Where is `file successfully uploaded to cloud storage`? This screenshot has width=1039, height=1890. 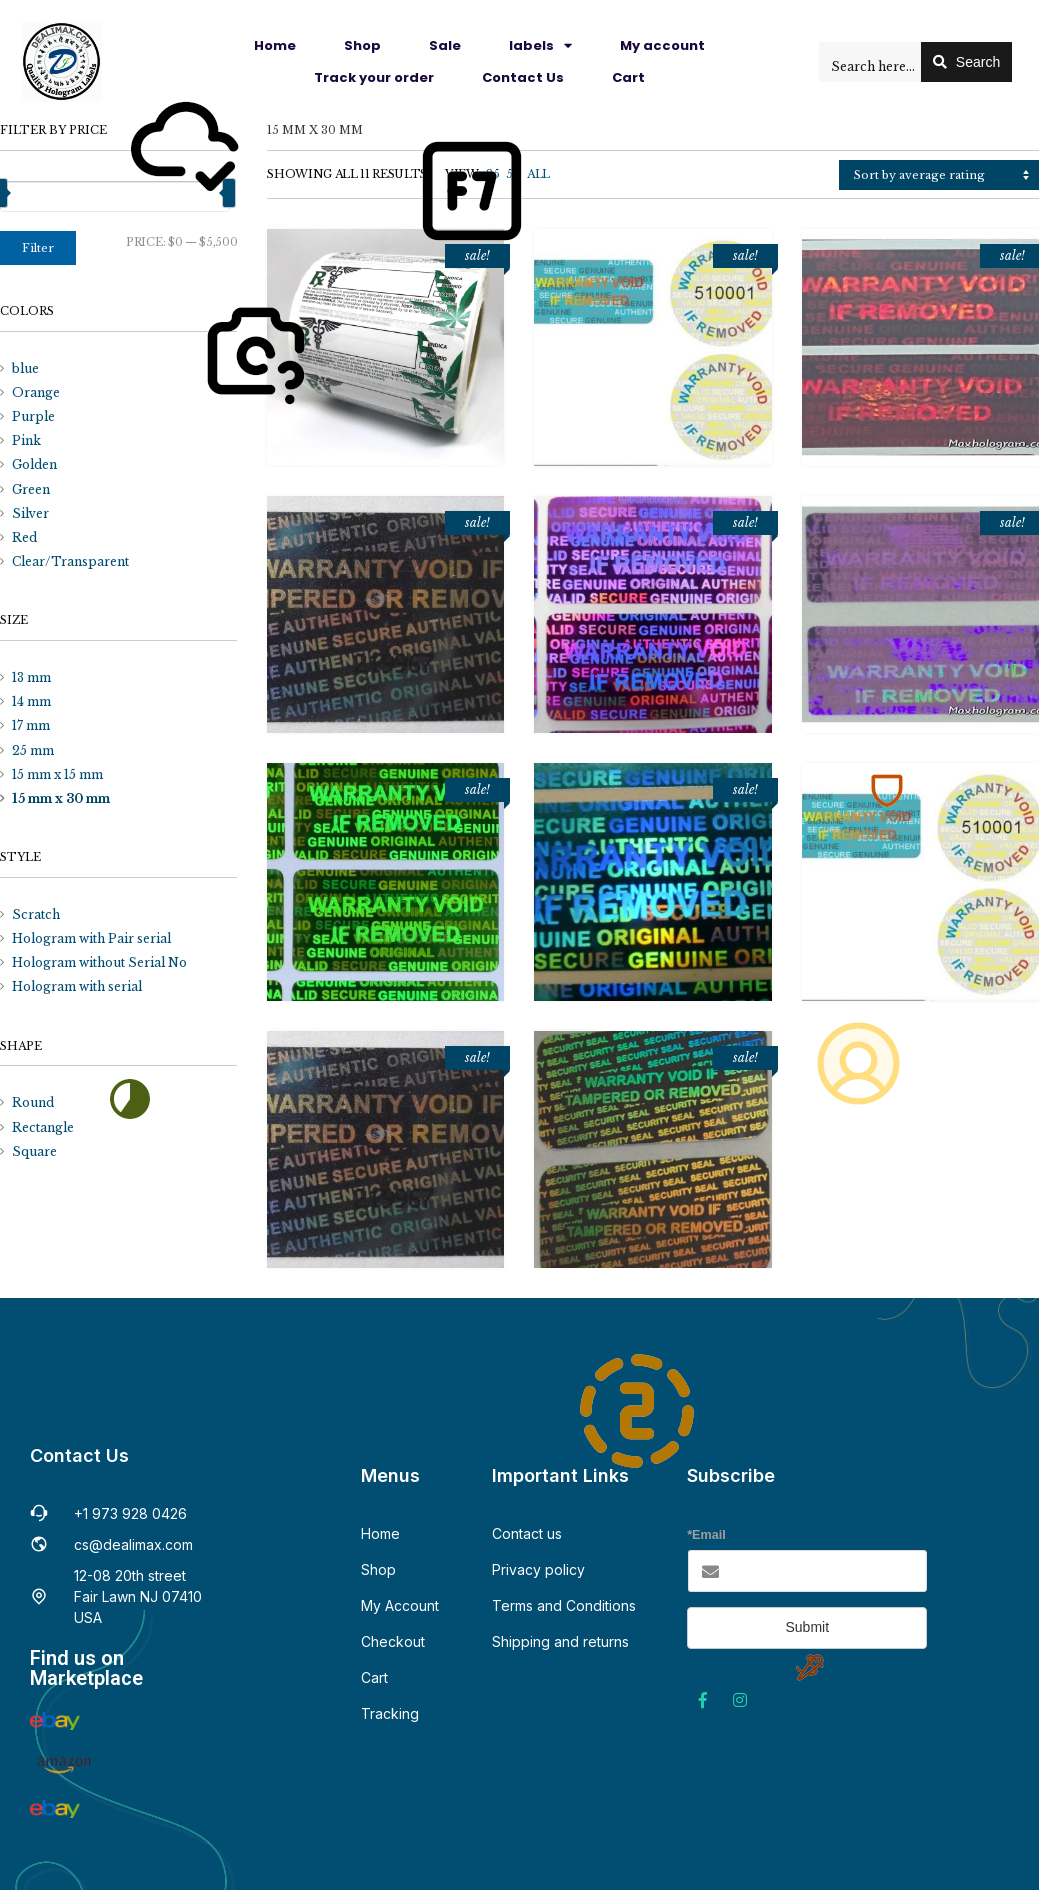
file successfully uploaded to cloud storage is located at coordinates (185, 141).